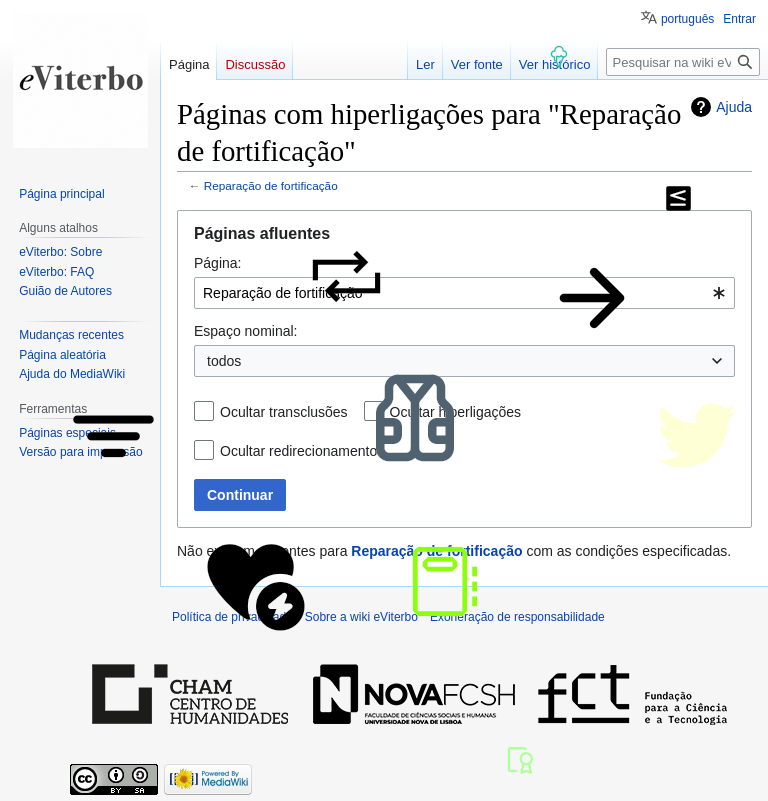 The width and height of the screenshot is (768, 801). Describe the element at coordinates (678, 198) in the screenshot. I see `less than or equal to comparison operator` at that location.